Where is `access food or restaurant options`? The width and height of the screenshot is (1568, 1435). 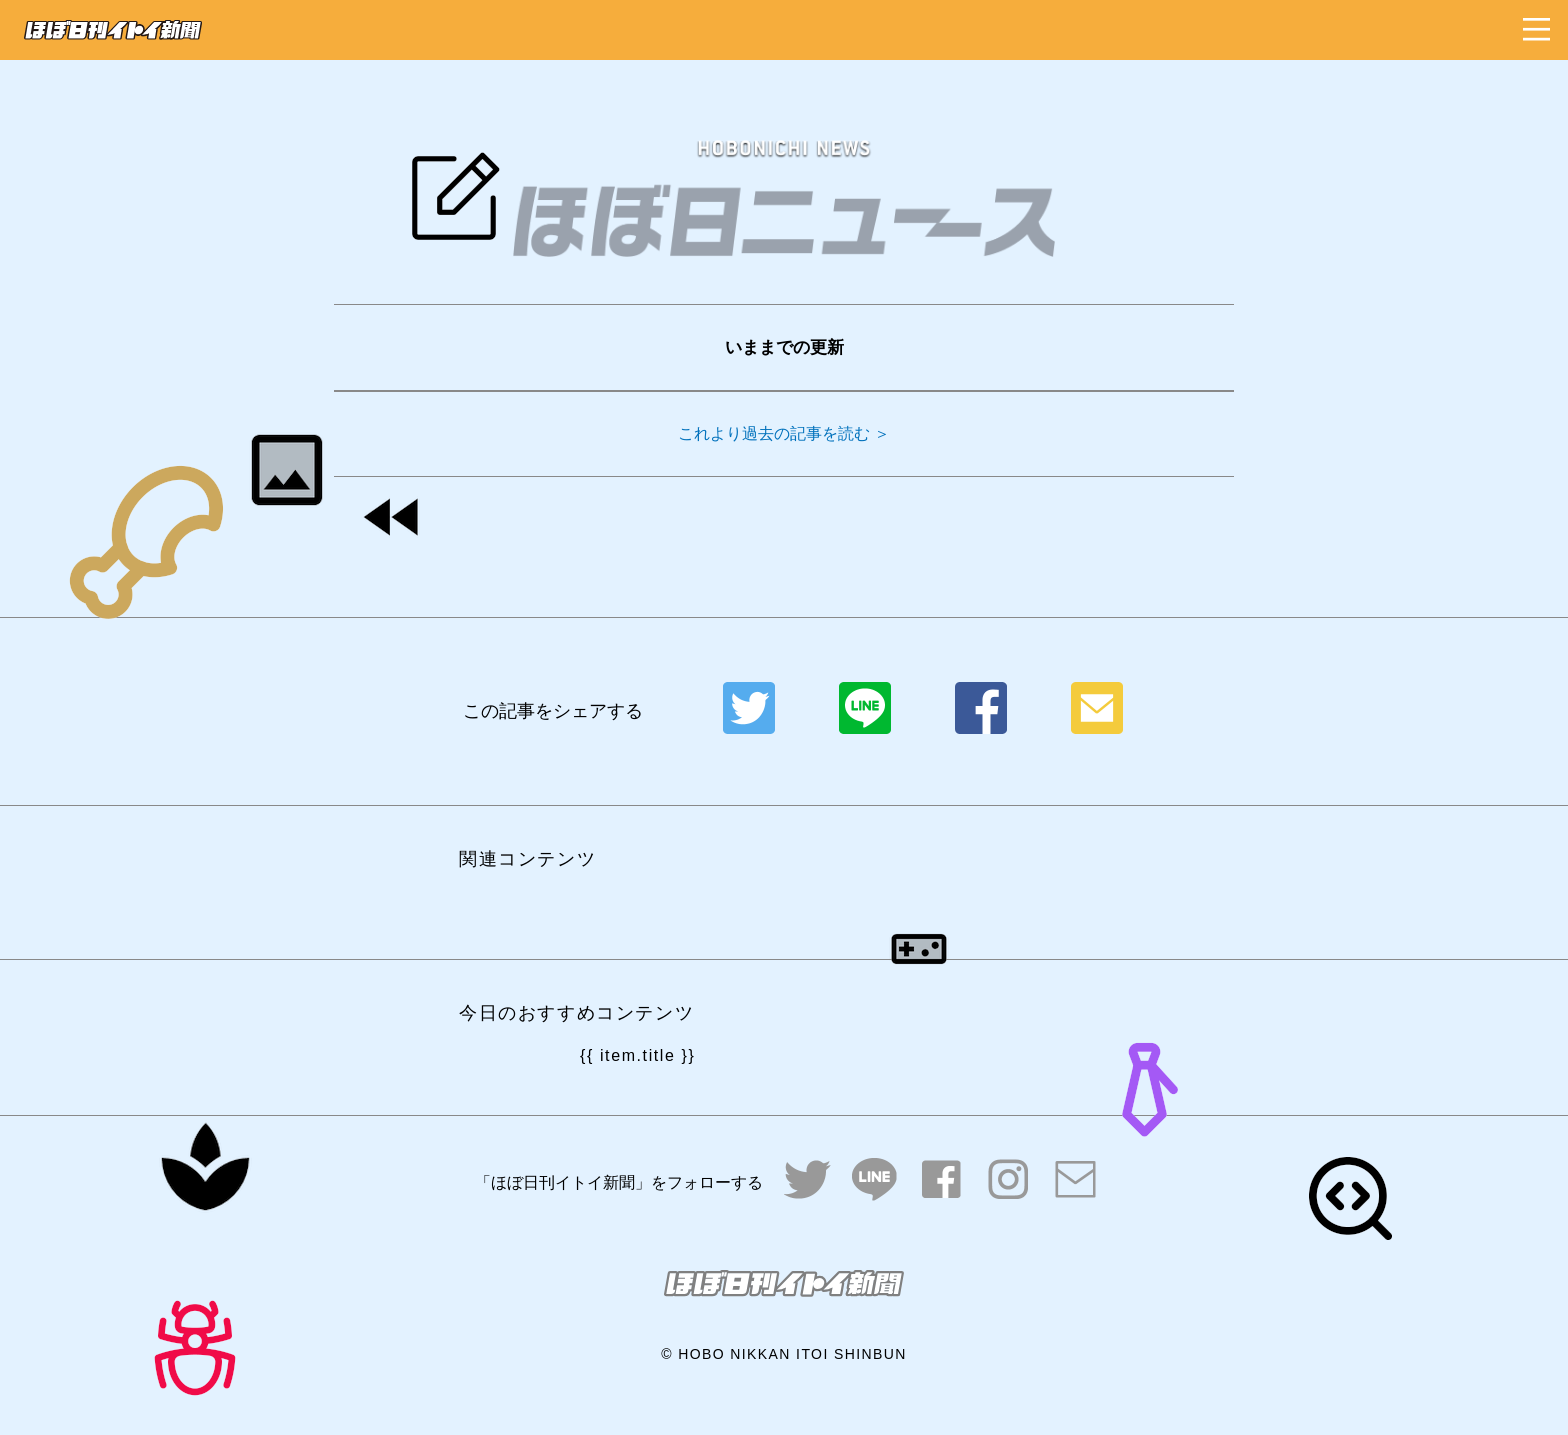
access food or restaurant options is located at coordinates (146, 542).